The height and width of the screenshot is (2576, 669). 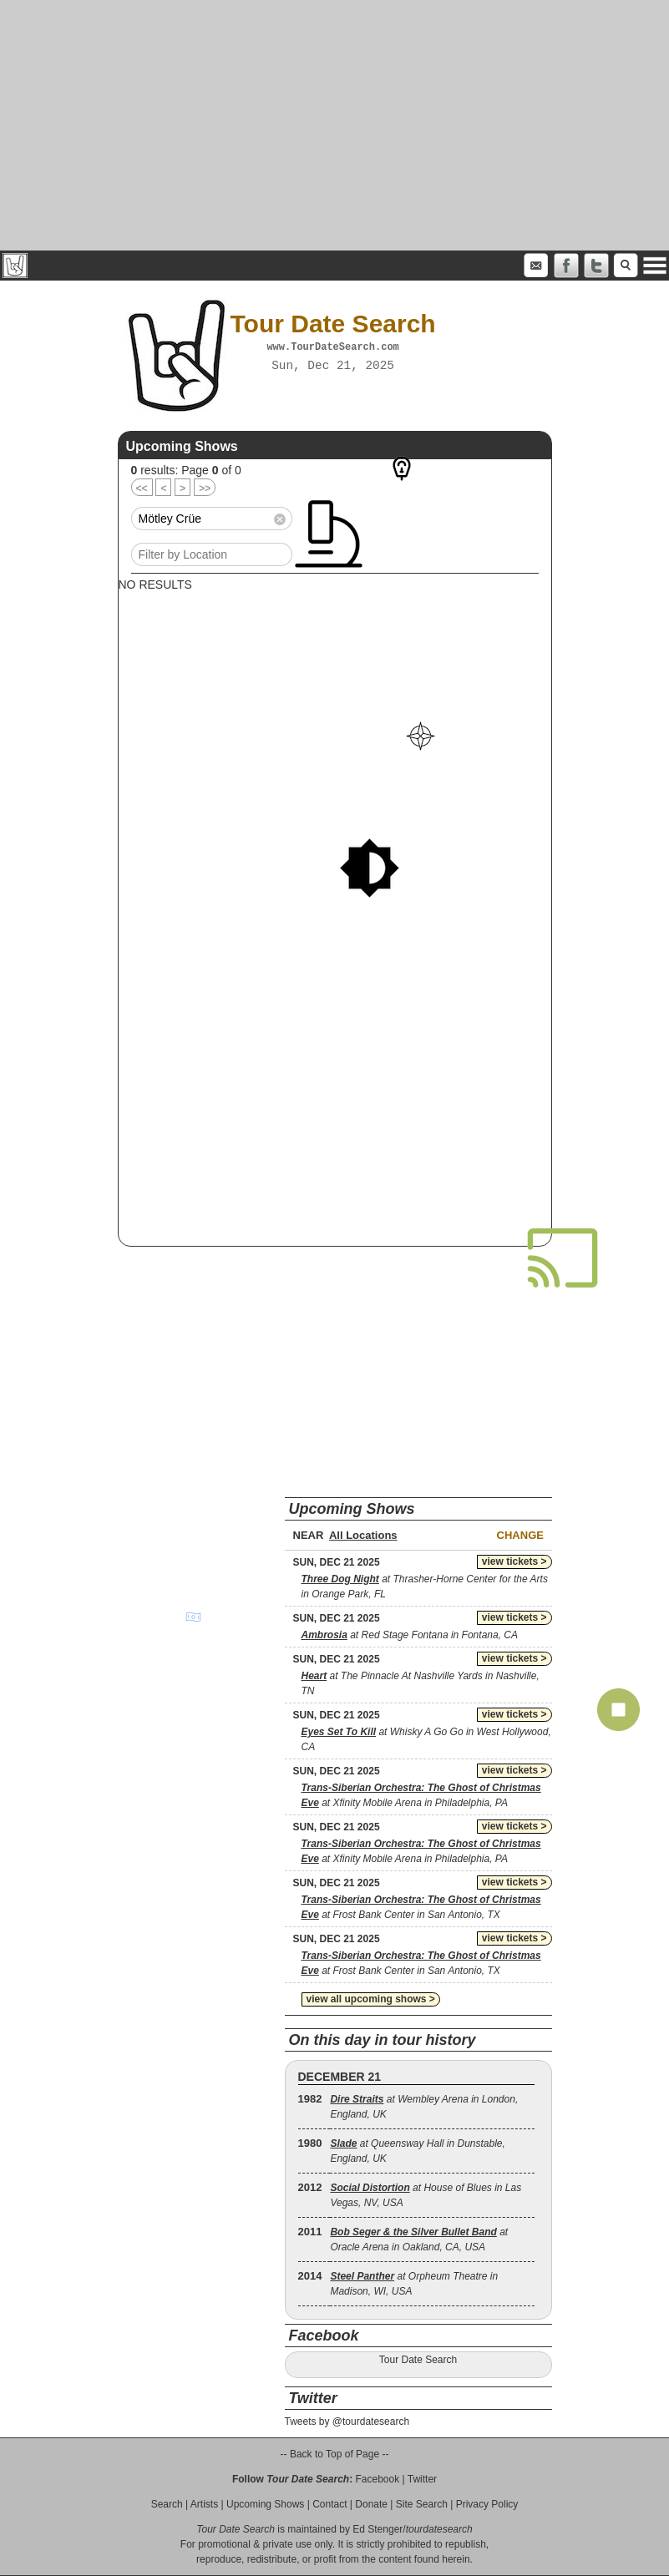 I want to click on view payment or transaction details, so click(x=193, y=1617).